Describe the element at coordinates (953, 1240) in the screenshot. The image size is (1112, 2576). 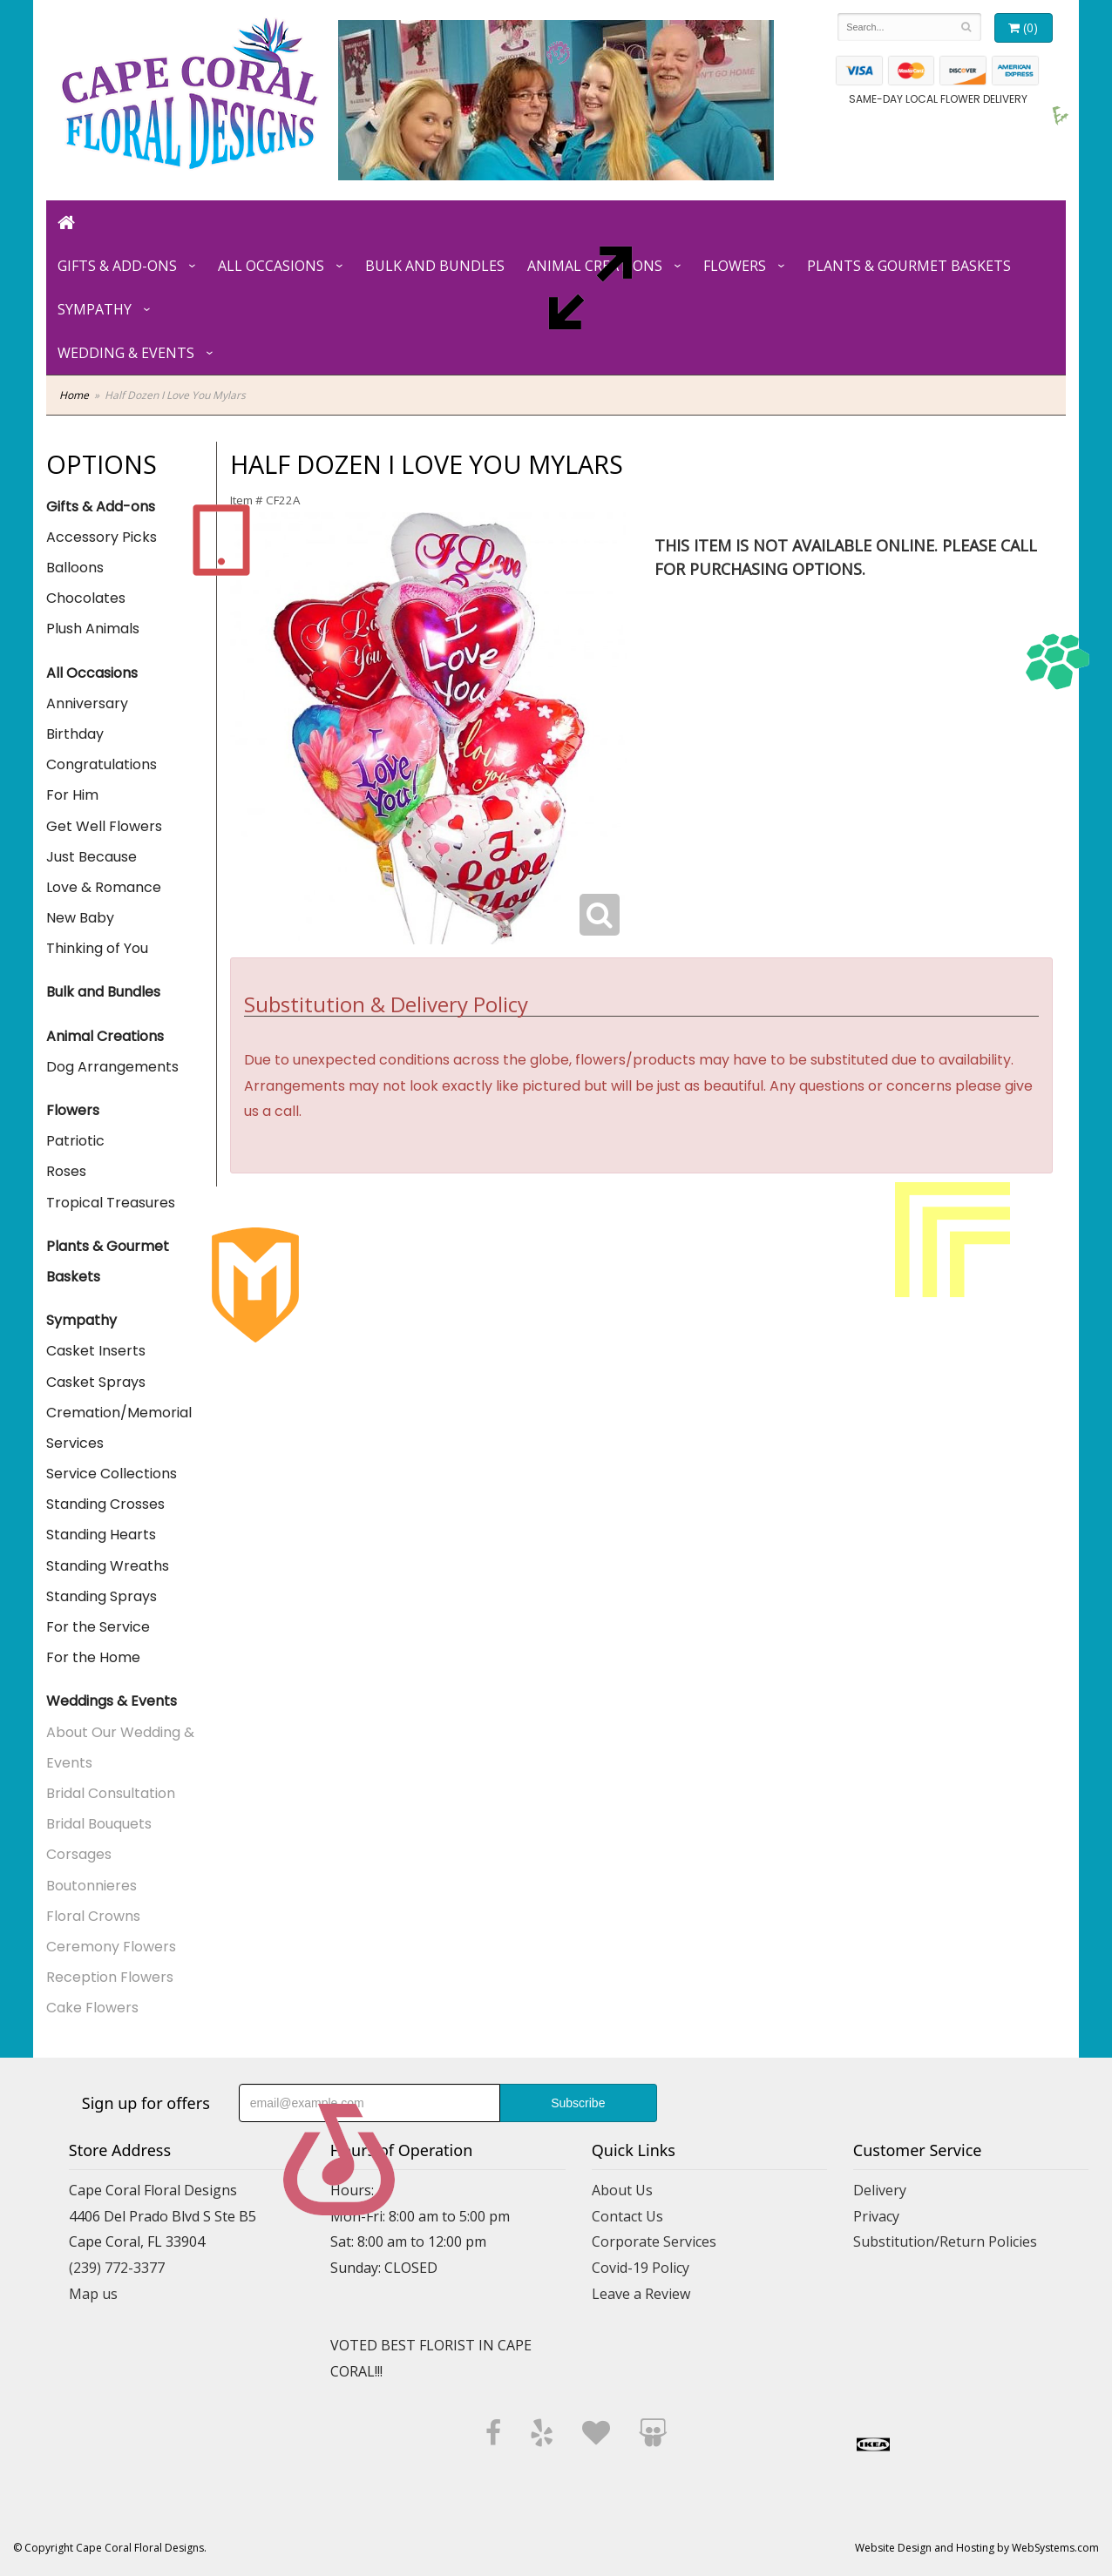
I see `replicate logo - access AI model hosting platform` at that location.